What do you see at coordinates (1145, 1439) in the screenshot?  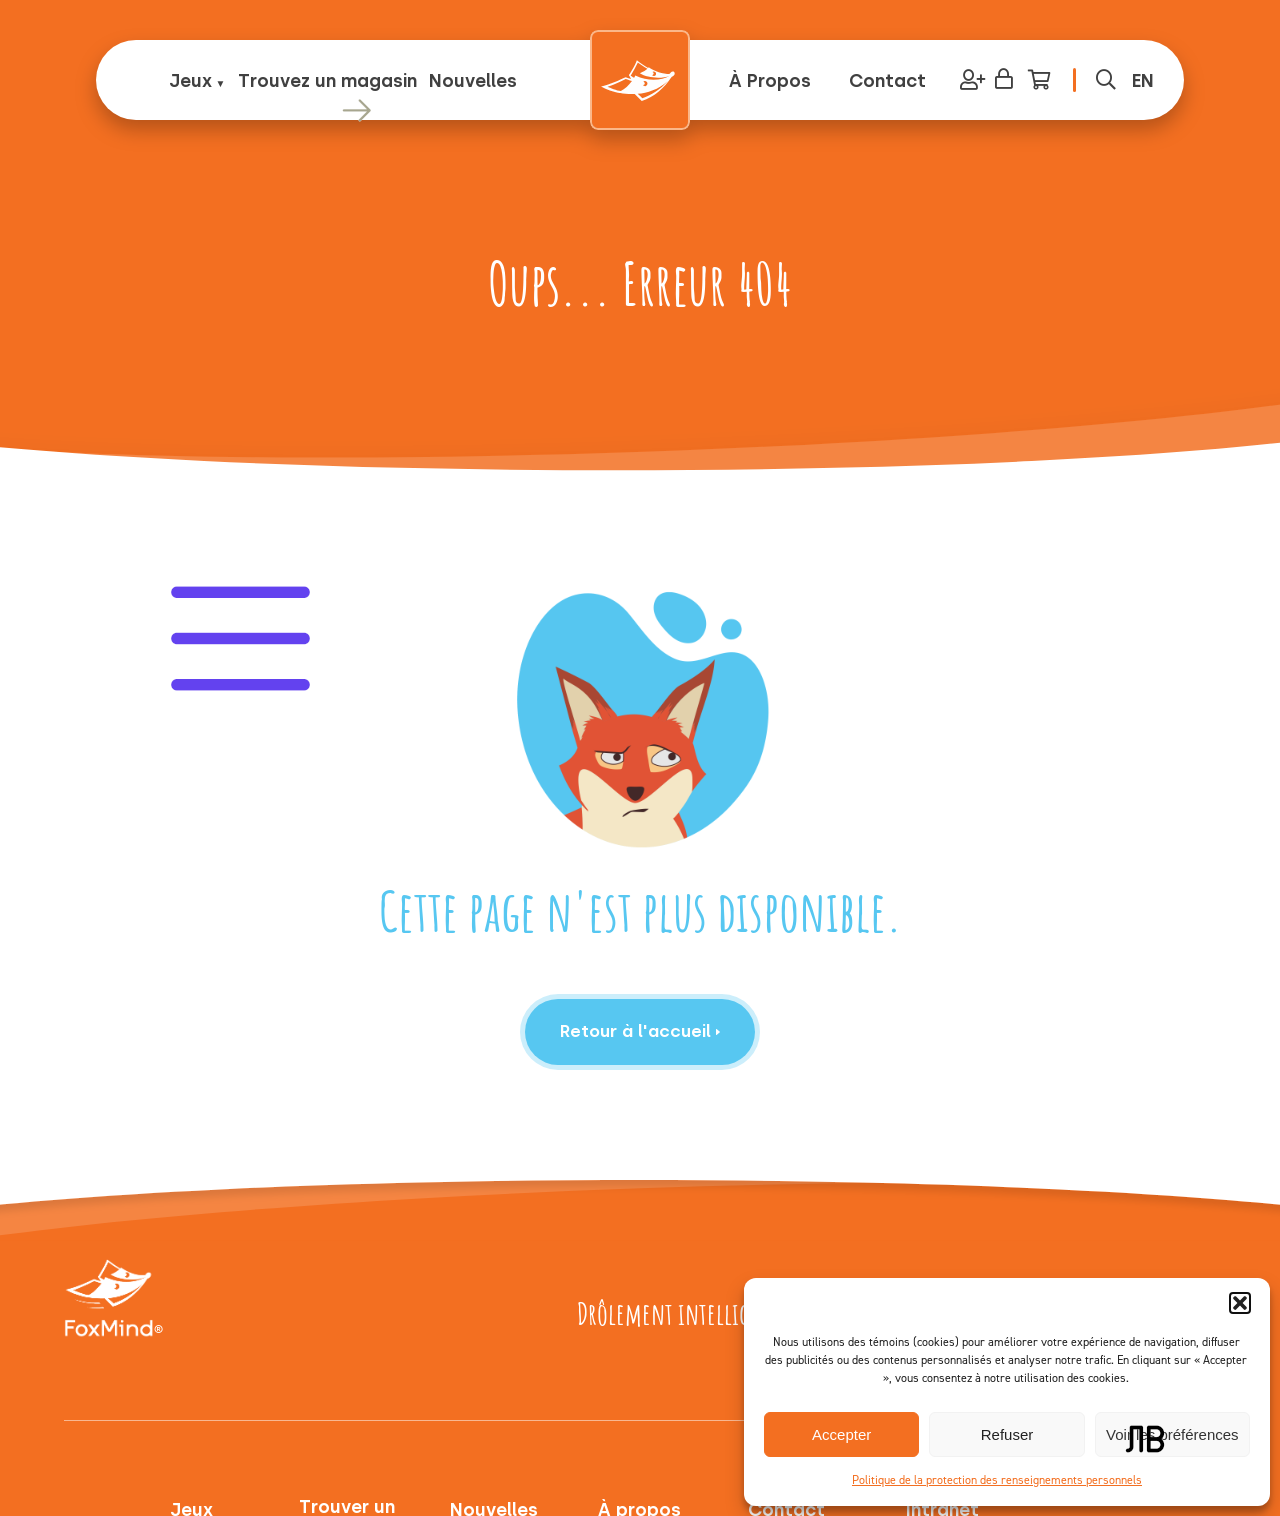 I see `indicates Kyrgyzstani som currency` at bounding box center [1145, 1439].